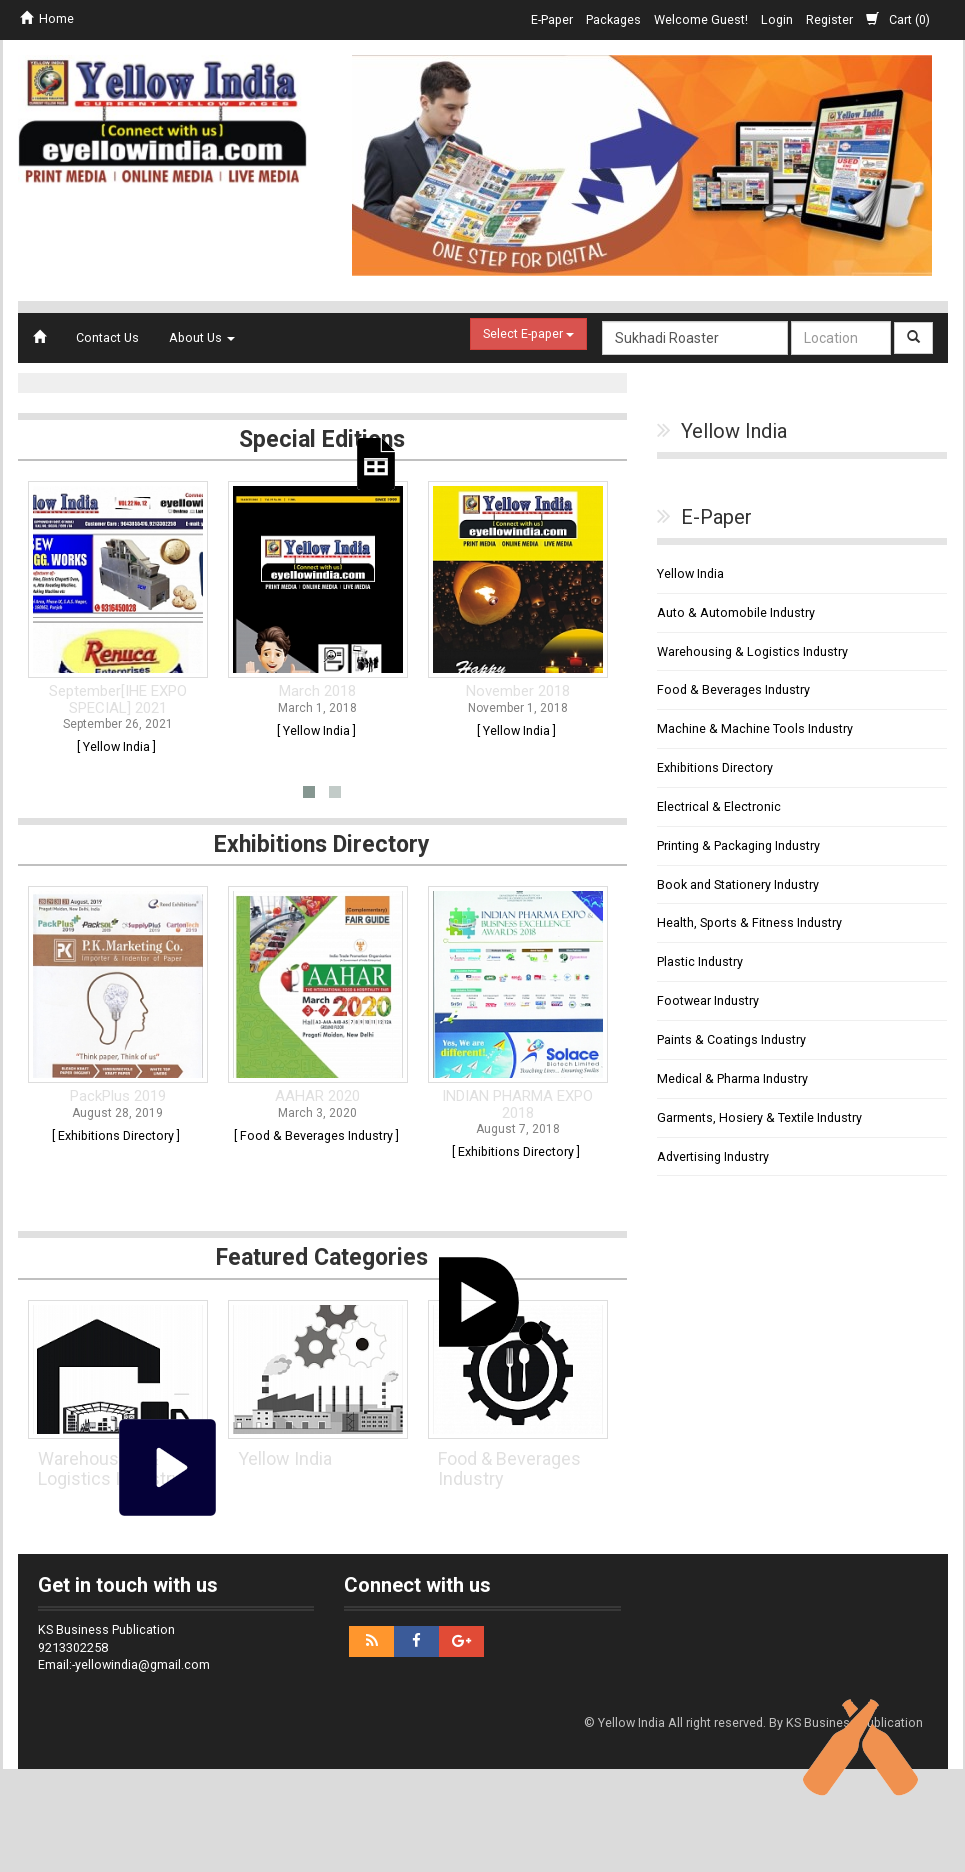  What do you see at coordinates (376, 464) in the screenshot?
I see `open Google Sheets` at bounding box center [376, 464].